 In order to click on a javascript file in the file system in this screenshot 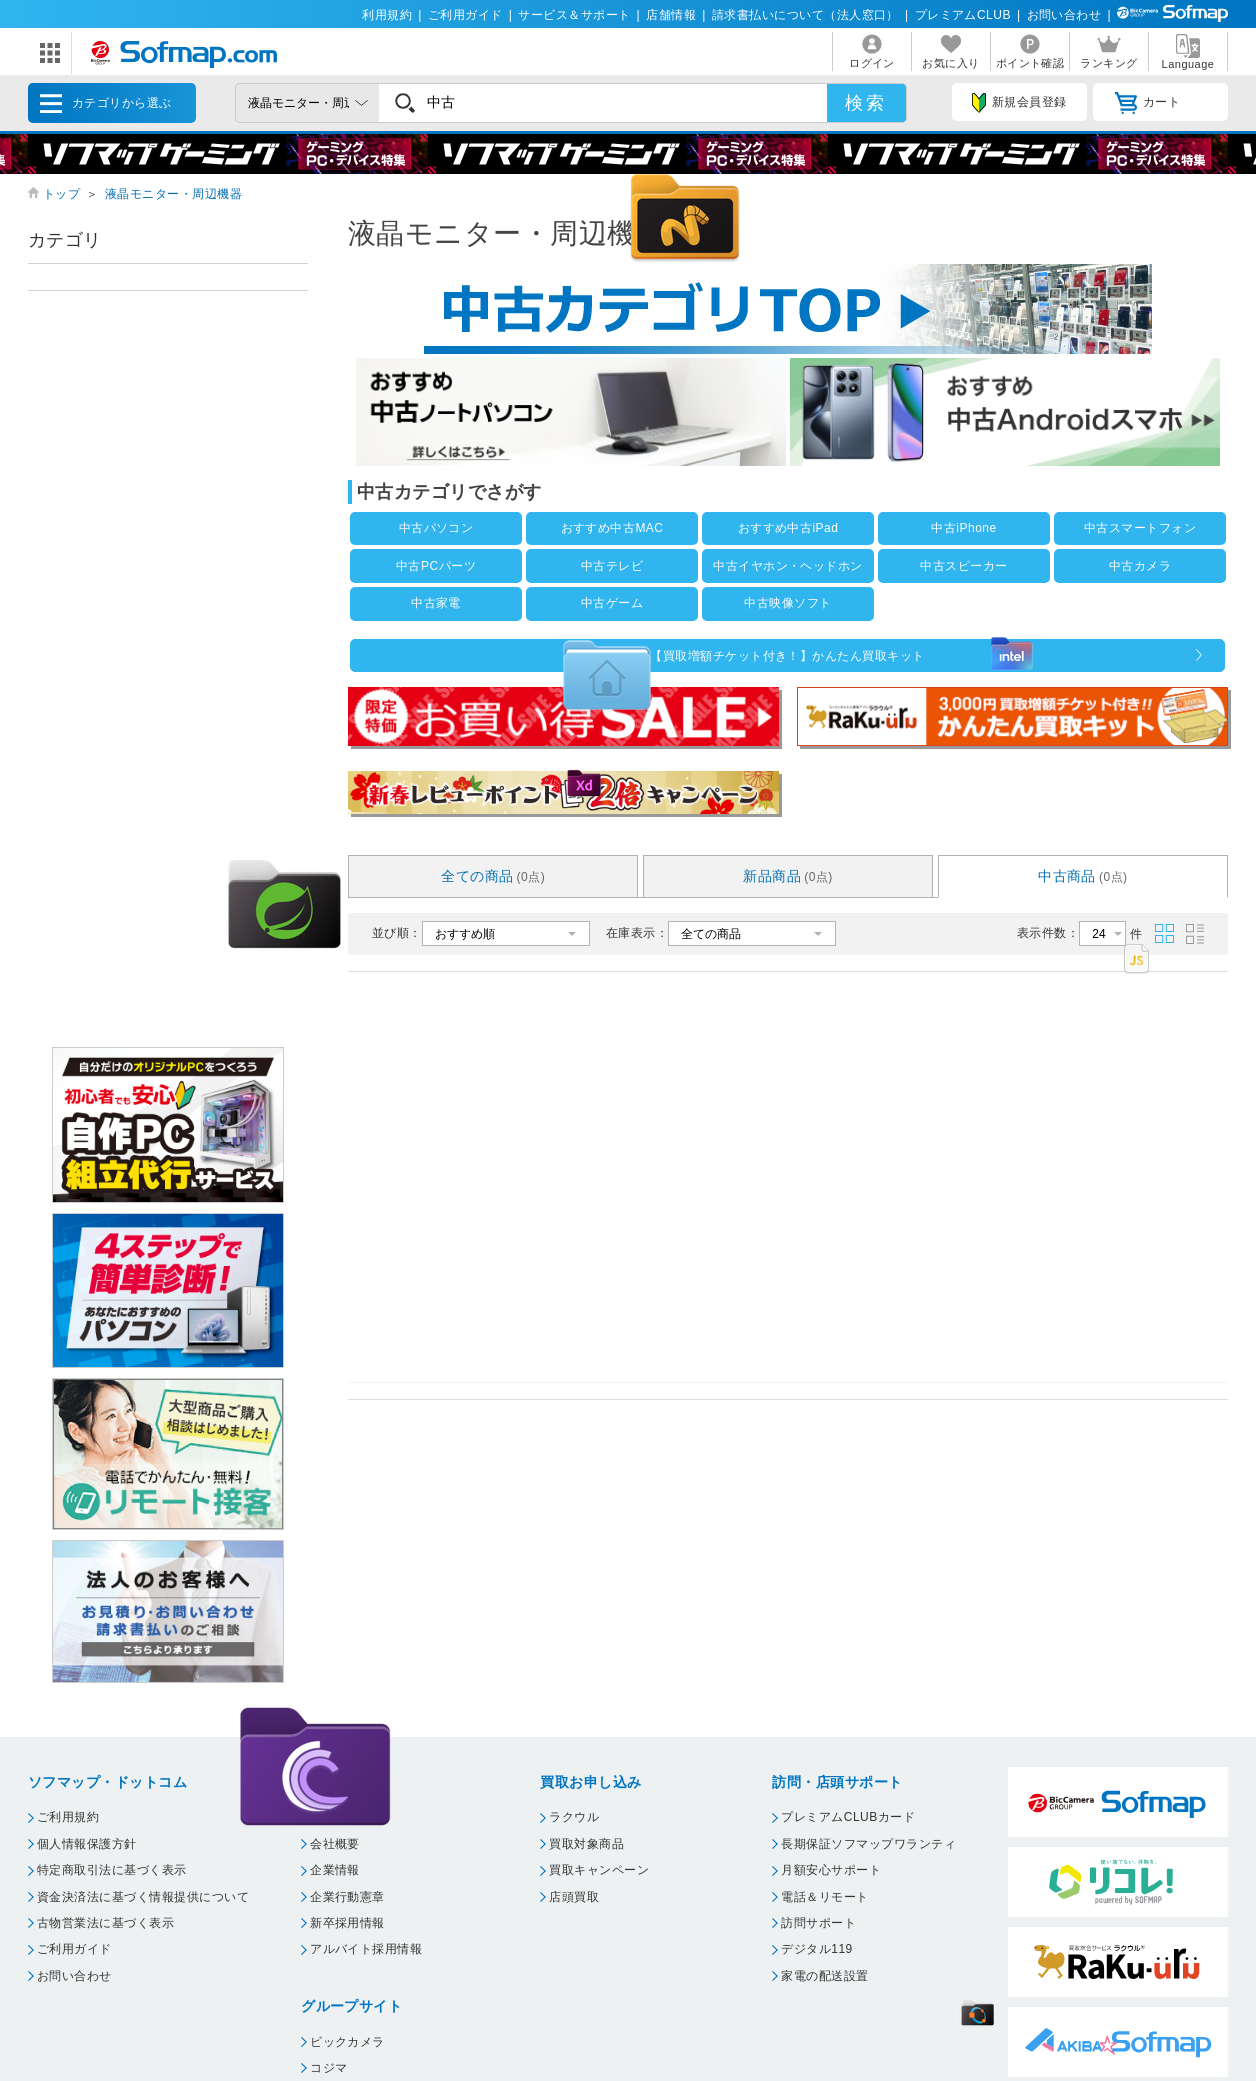, I will do `click(1136, 958)`.